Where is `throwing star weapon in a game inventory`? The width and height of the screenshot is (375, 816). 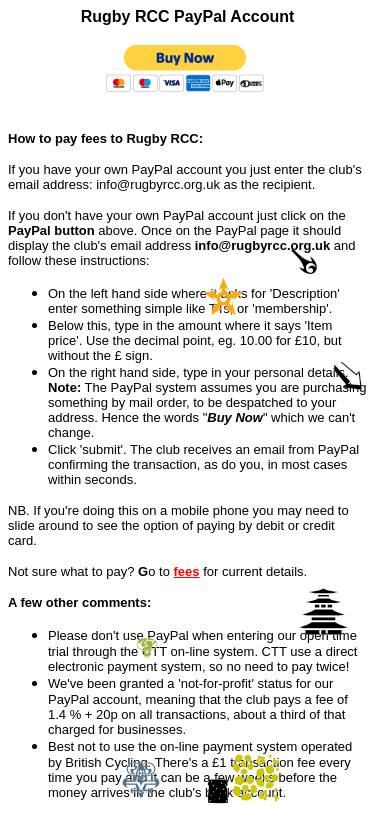 throwing star weapon in a game inventory is located at coordinates (223, 296).